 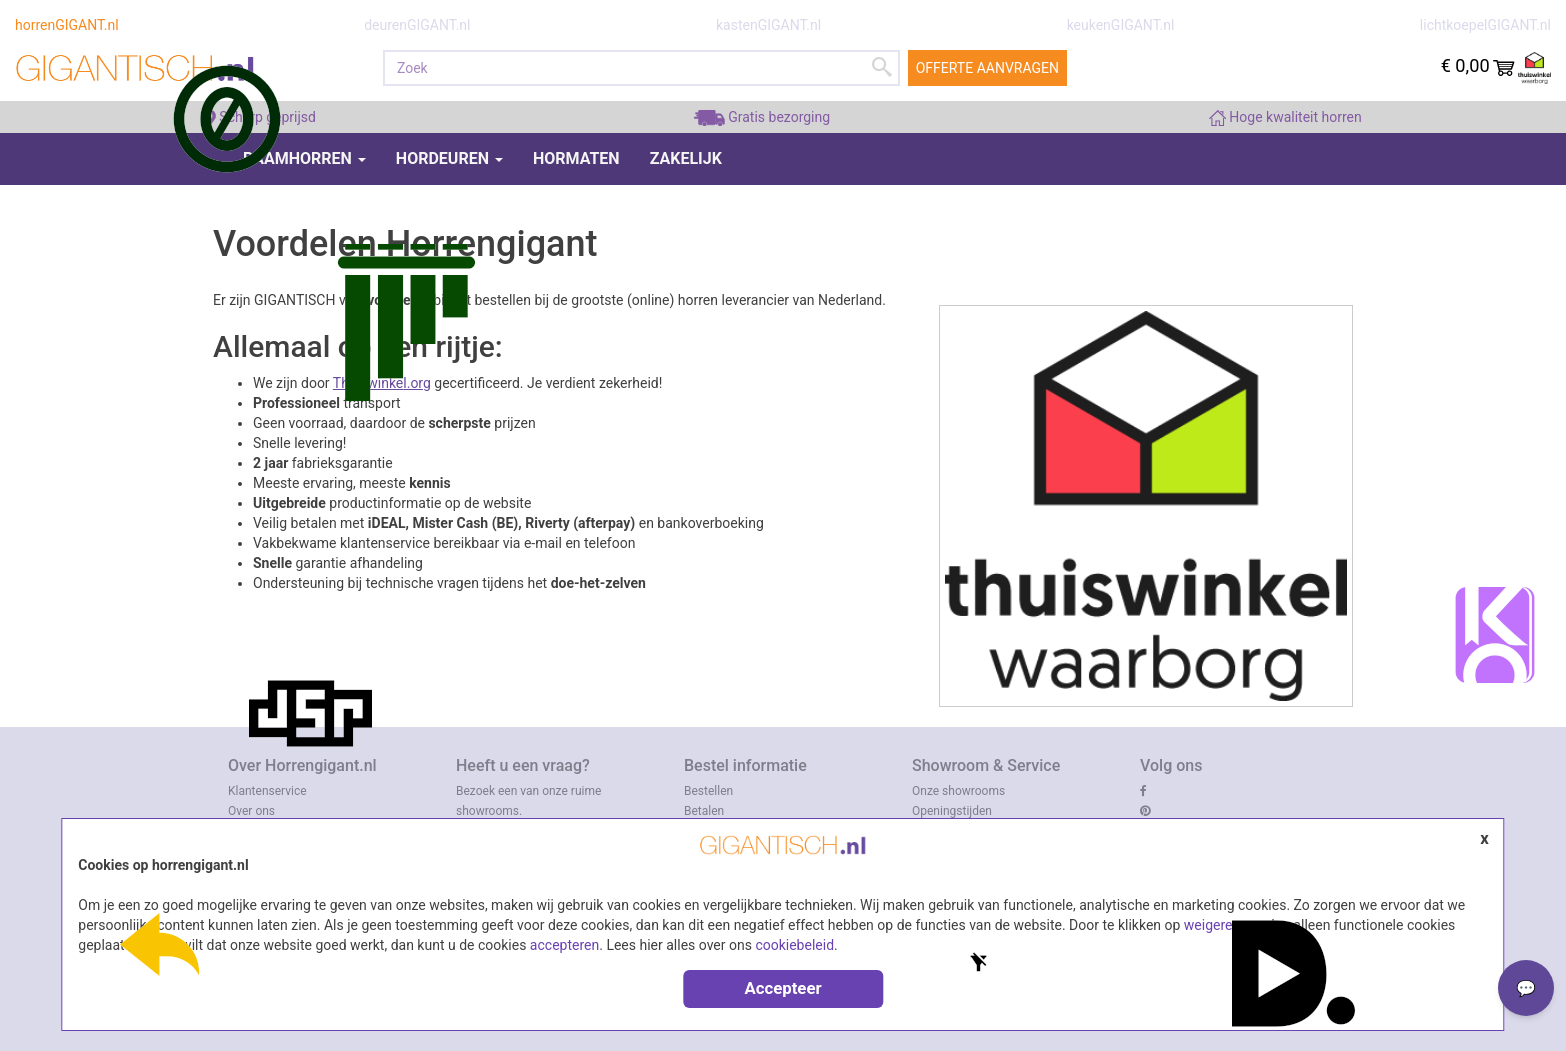 What do you see at coordinates (1495, 635) in the screenshot?
I see `open KOReader e-book application` at bounding box center [1495, 635].